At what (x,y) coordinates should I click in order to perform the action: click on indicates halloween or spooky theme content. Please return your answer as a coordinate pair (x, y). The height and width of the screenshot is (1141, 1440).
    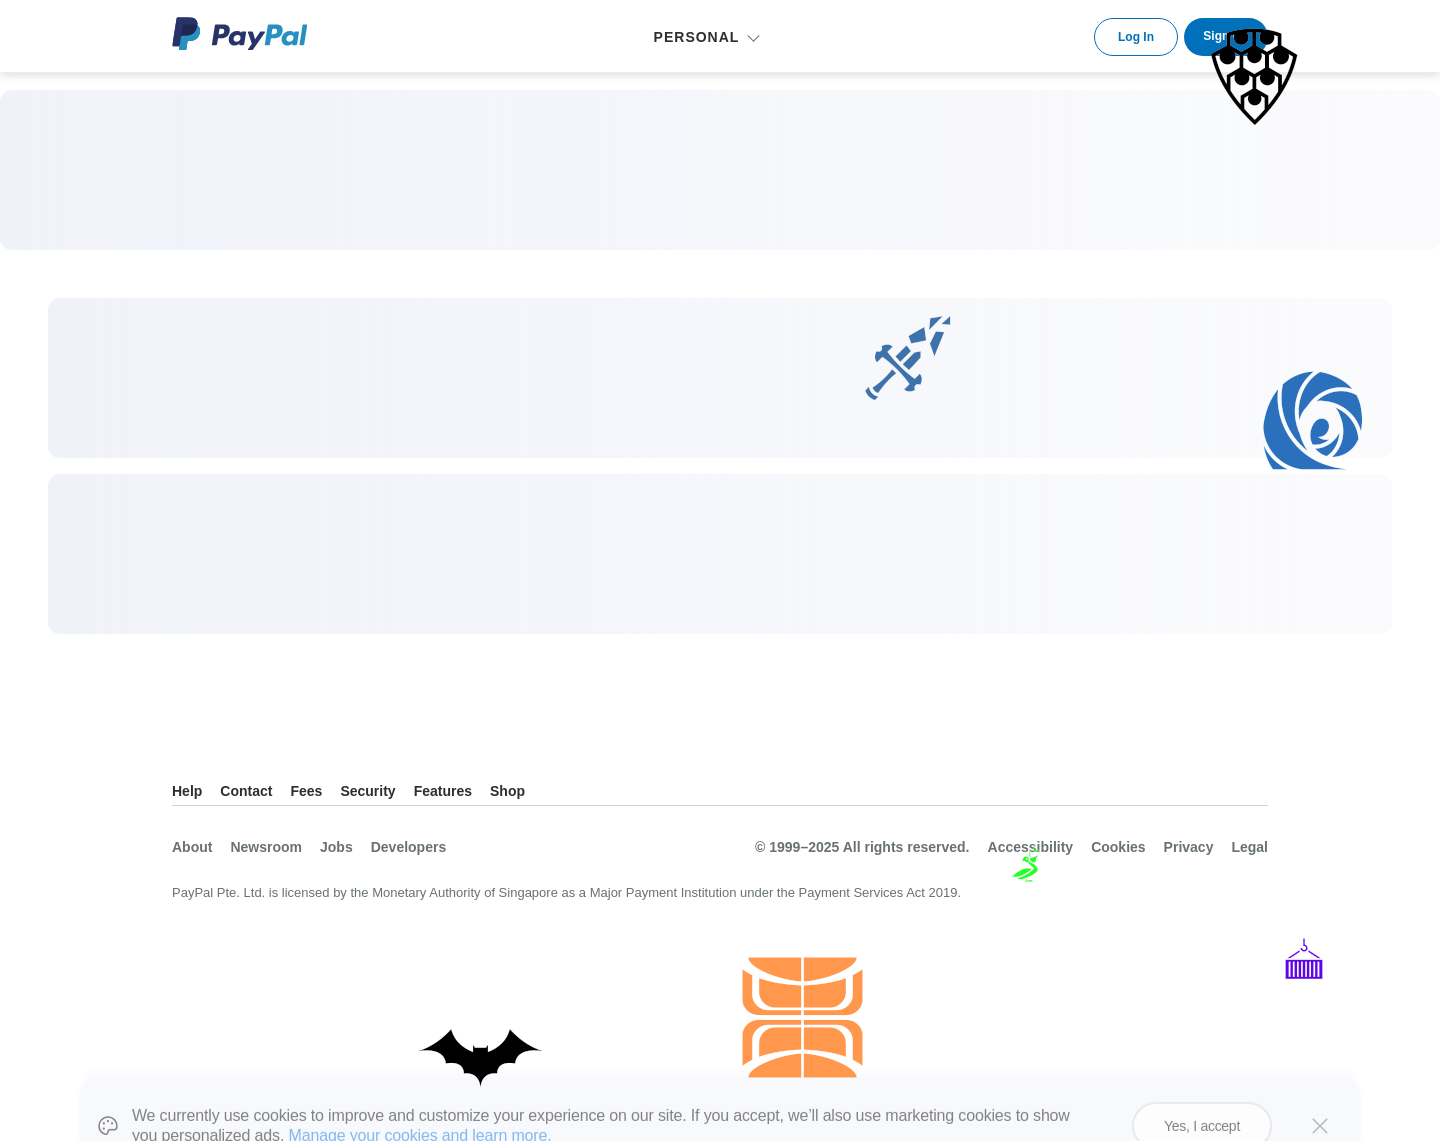
    Looking at the image, I should click on (480, 1058).